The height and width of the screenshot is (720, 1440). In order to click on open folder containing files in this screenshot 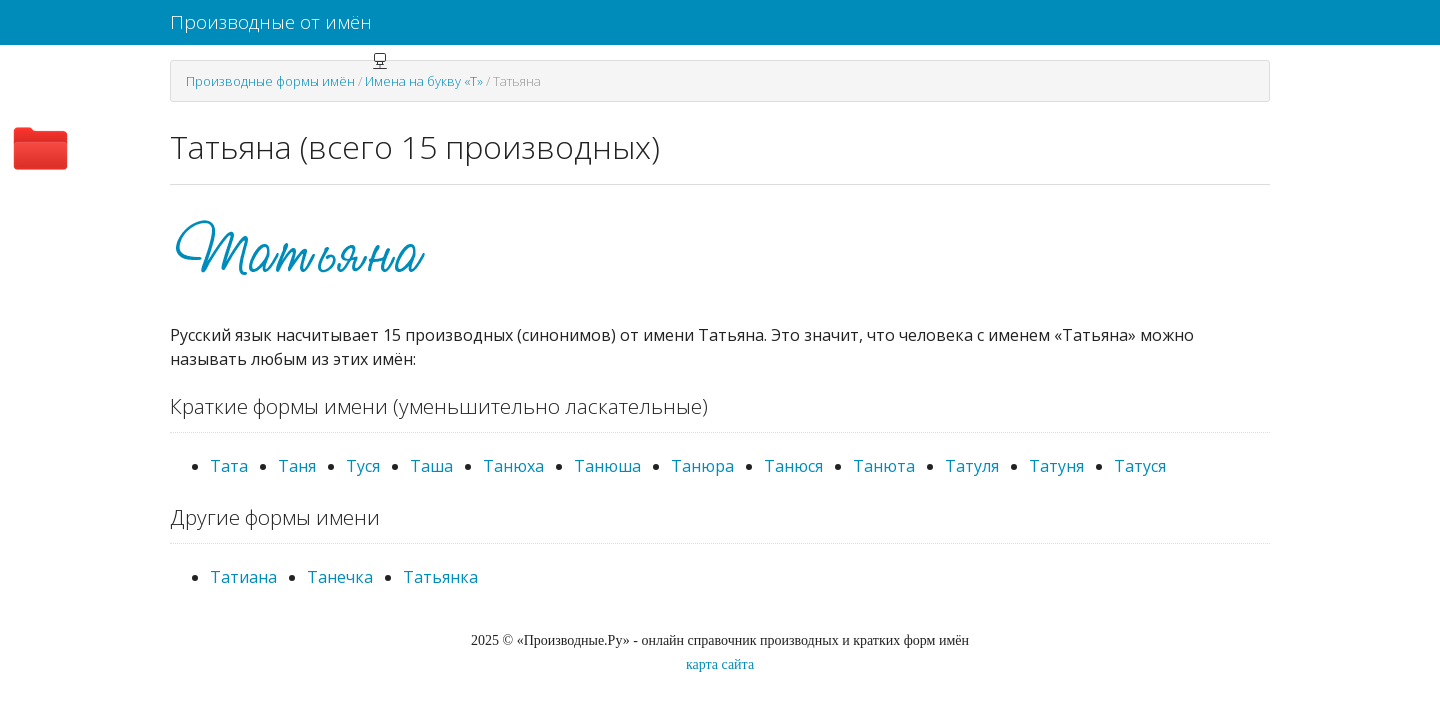, I will do `click(40, 148)`.